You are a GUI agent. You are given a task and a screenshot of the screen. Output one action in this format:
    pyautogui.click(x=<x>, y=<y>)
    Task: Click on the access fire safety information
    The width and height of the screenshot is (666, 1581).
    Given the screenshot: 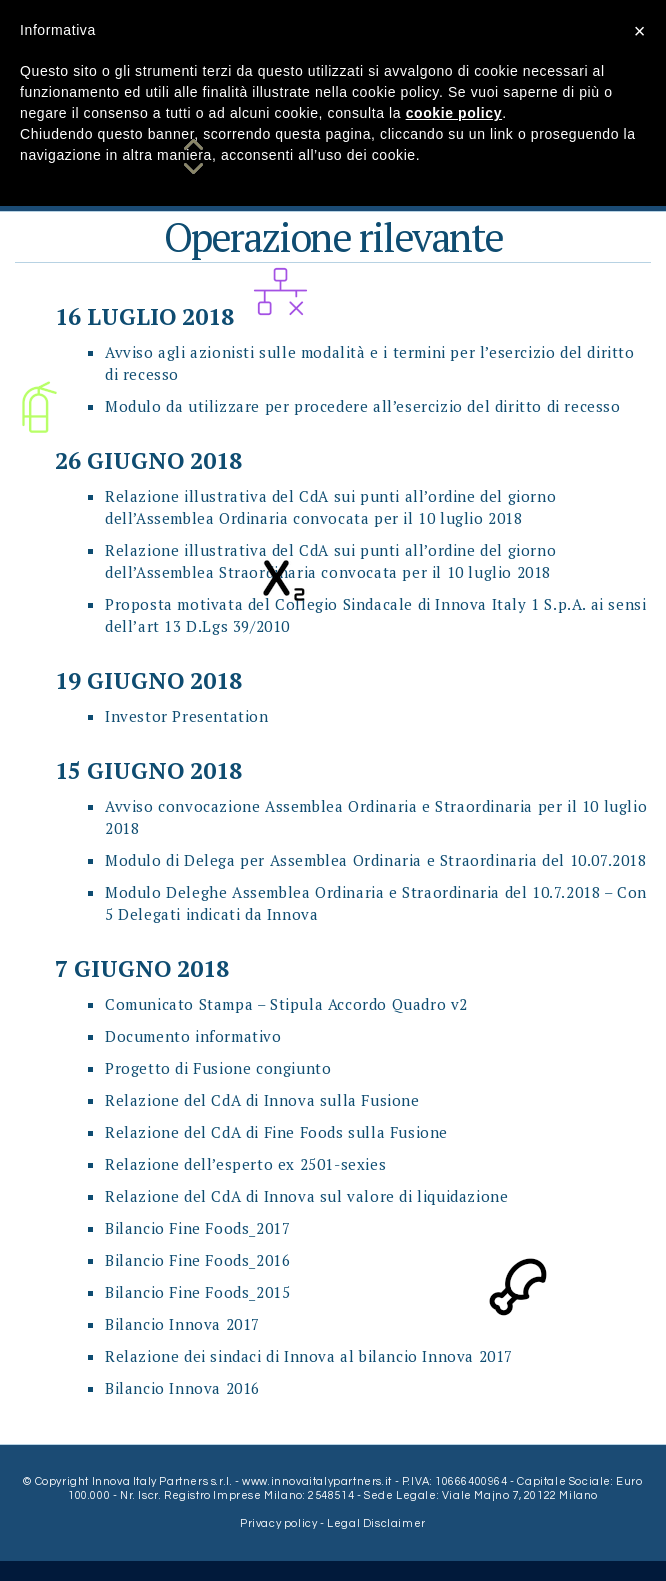 What is the action you would take?
    pyautogui.click(x=37, y=408)
    